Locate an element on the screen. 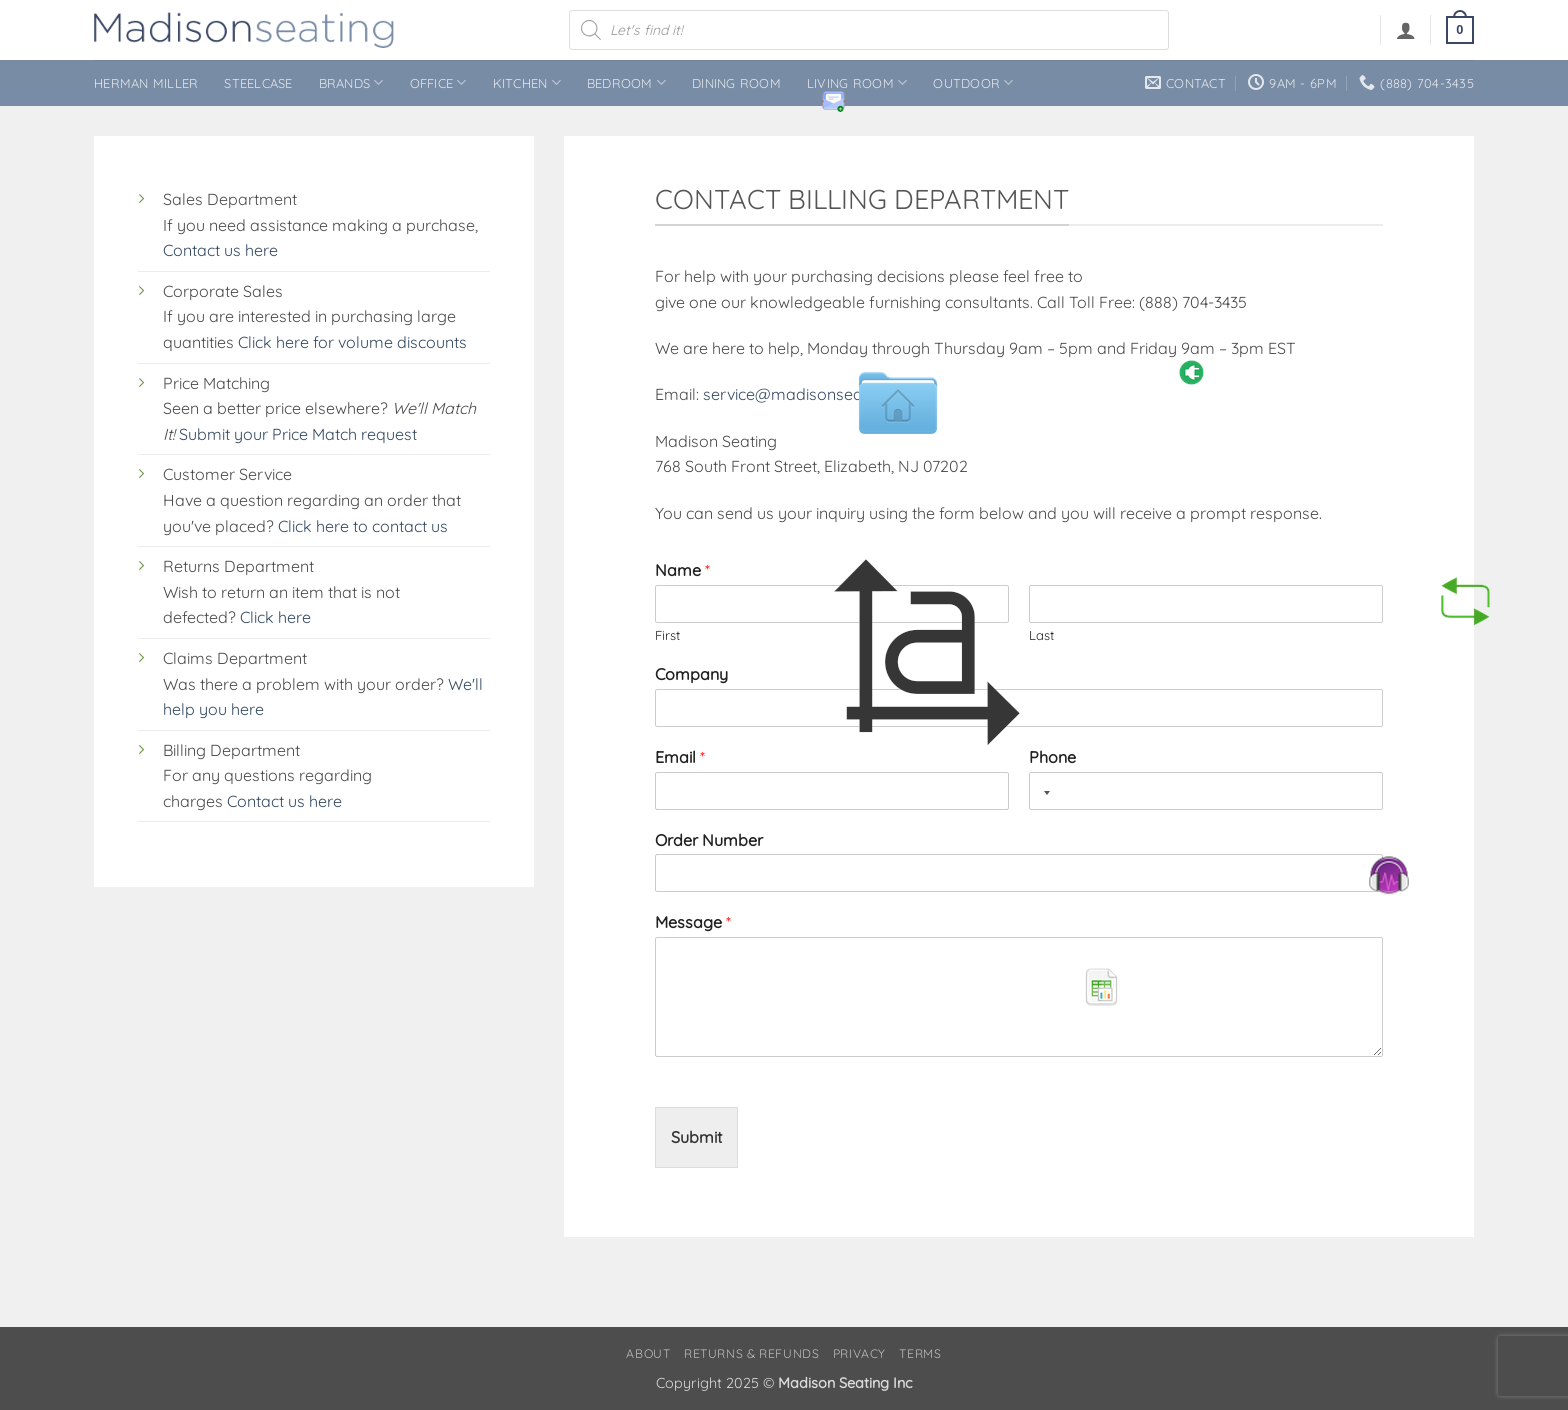  compose a new email message is located at coordinates (833, 100).